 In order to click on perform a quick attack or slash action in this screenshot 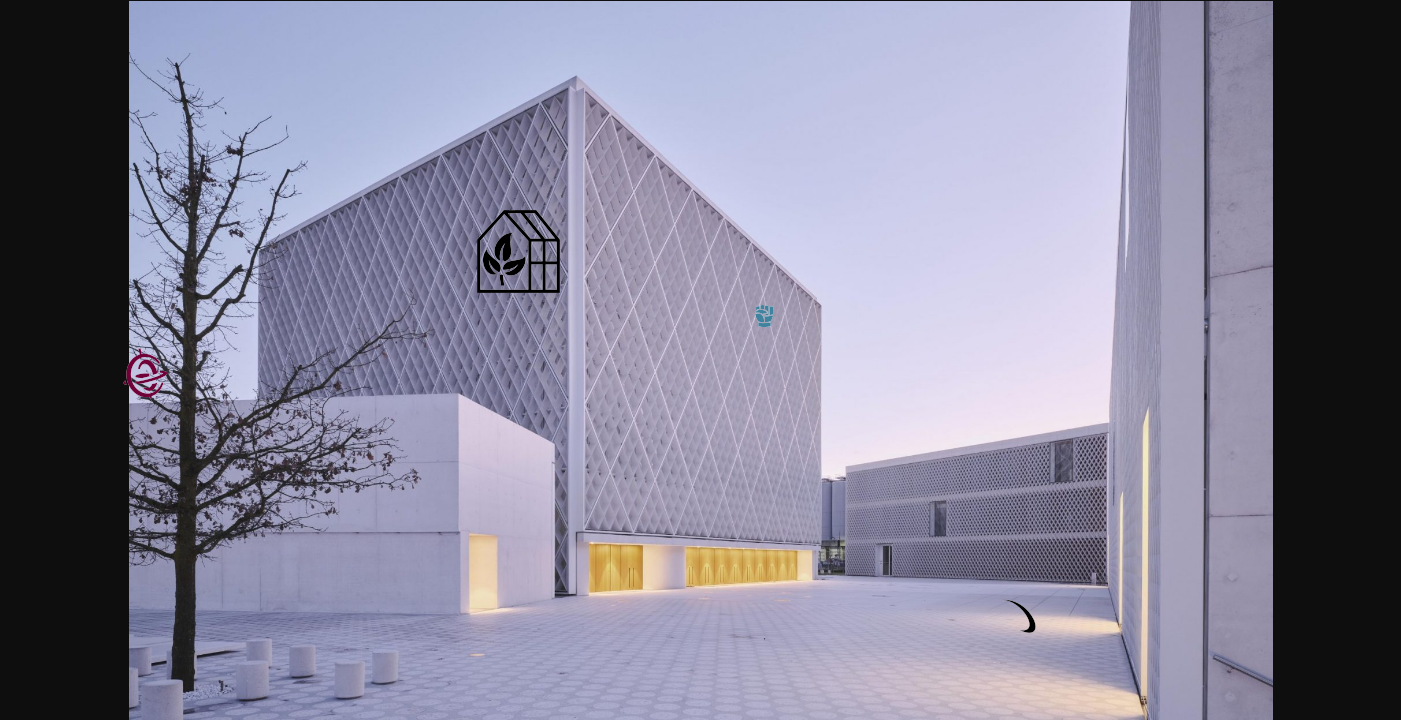, I will do `click(1018, 616)`.